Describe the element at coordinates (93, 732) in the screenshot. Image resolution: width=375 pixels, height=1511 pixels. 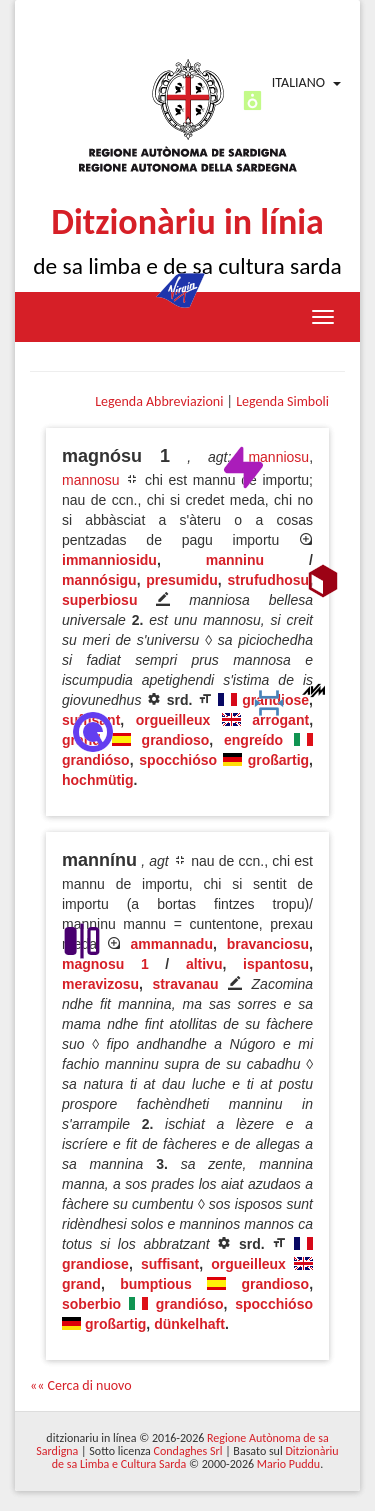
I see `restart or reboot the device` at that location.